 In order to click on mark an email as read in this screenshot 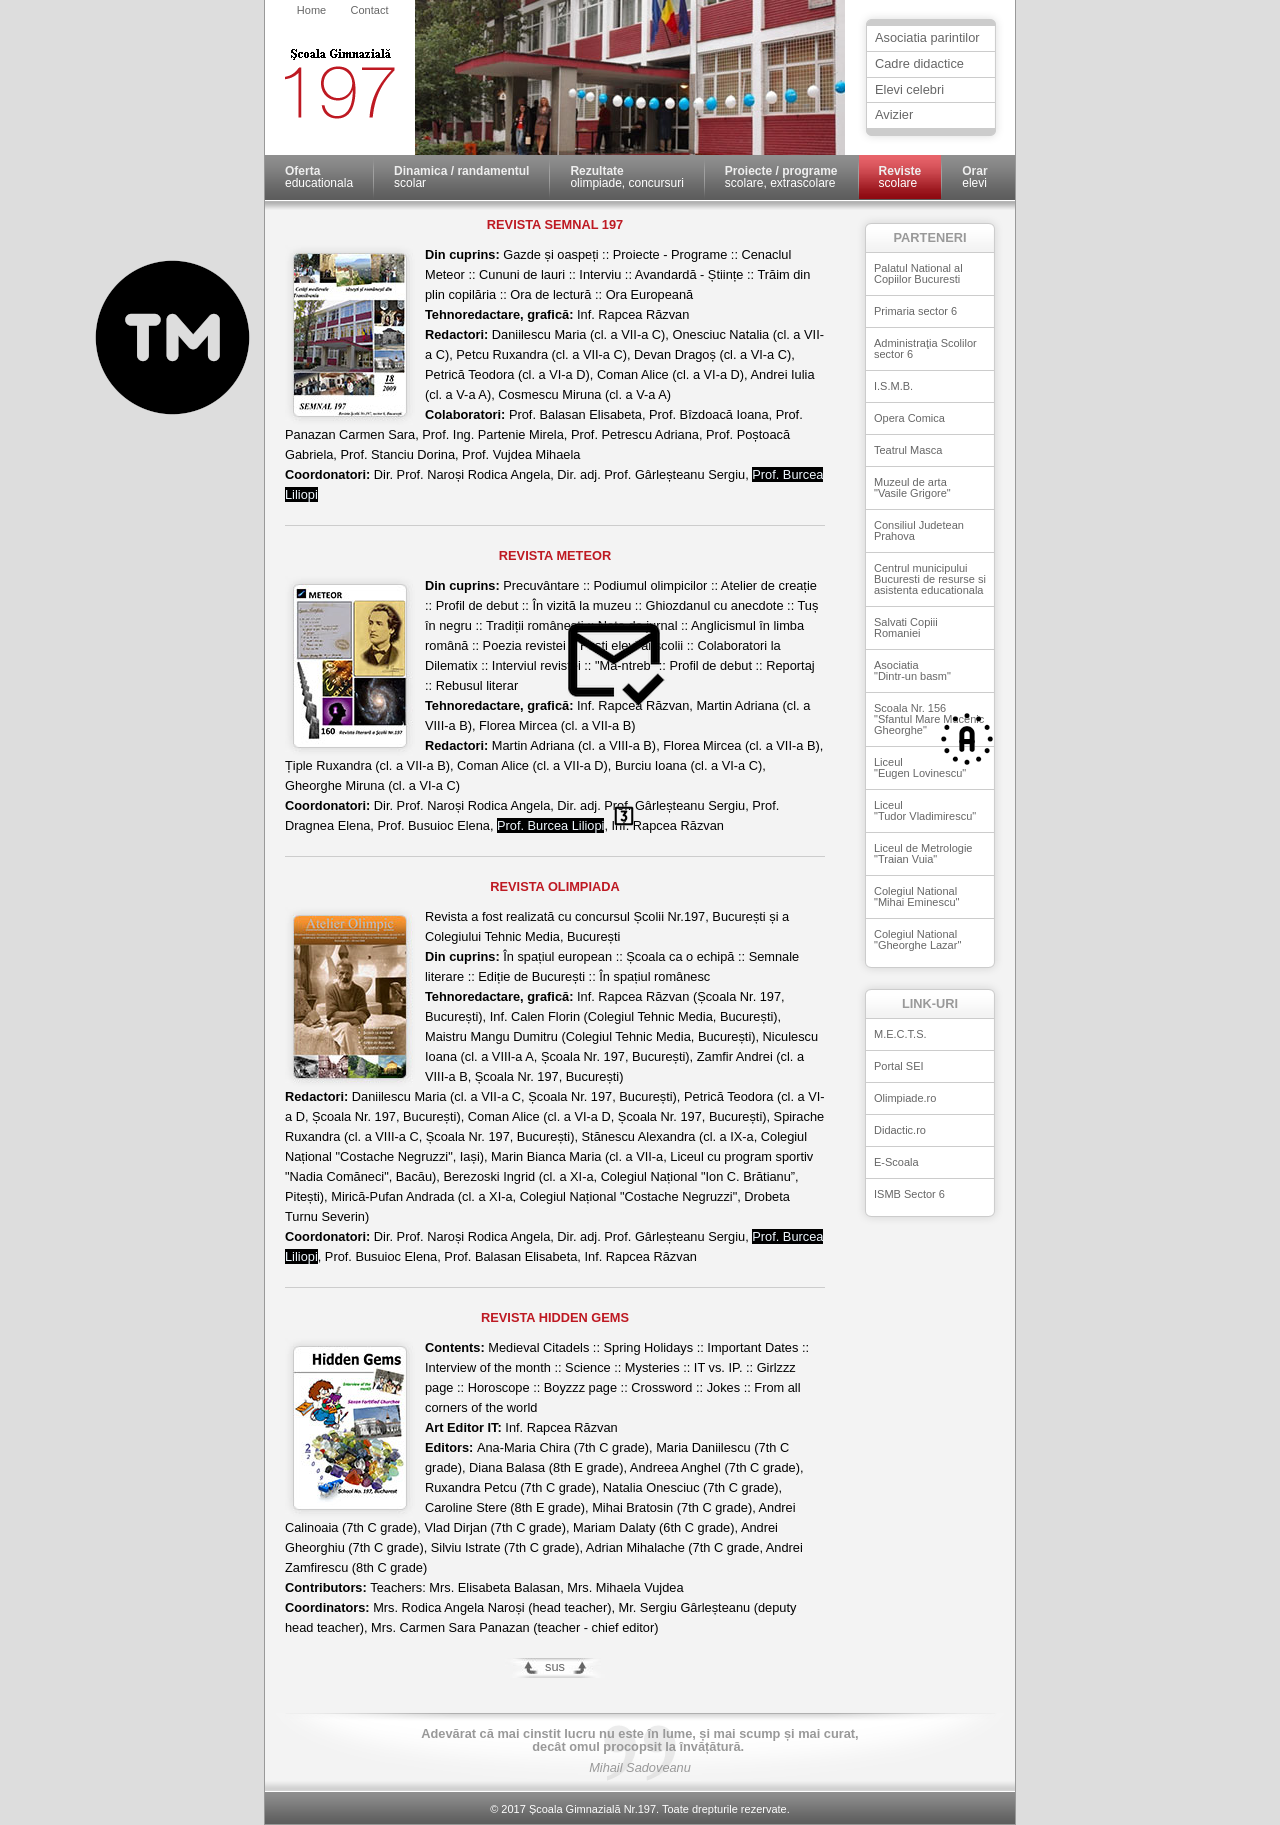, I will do `click(614, 660)`.